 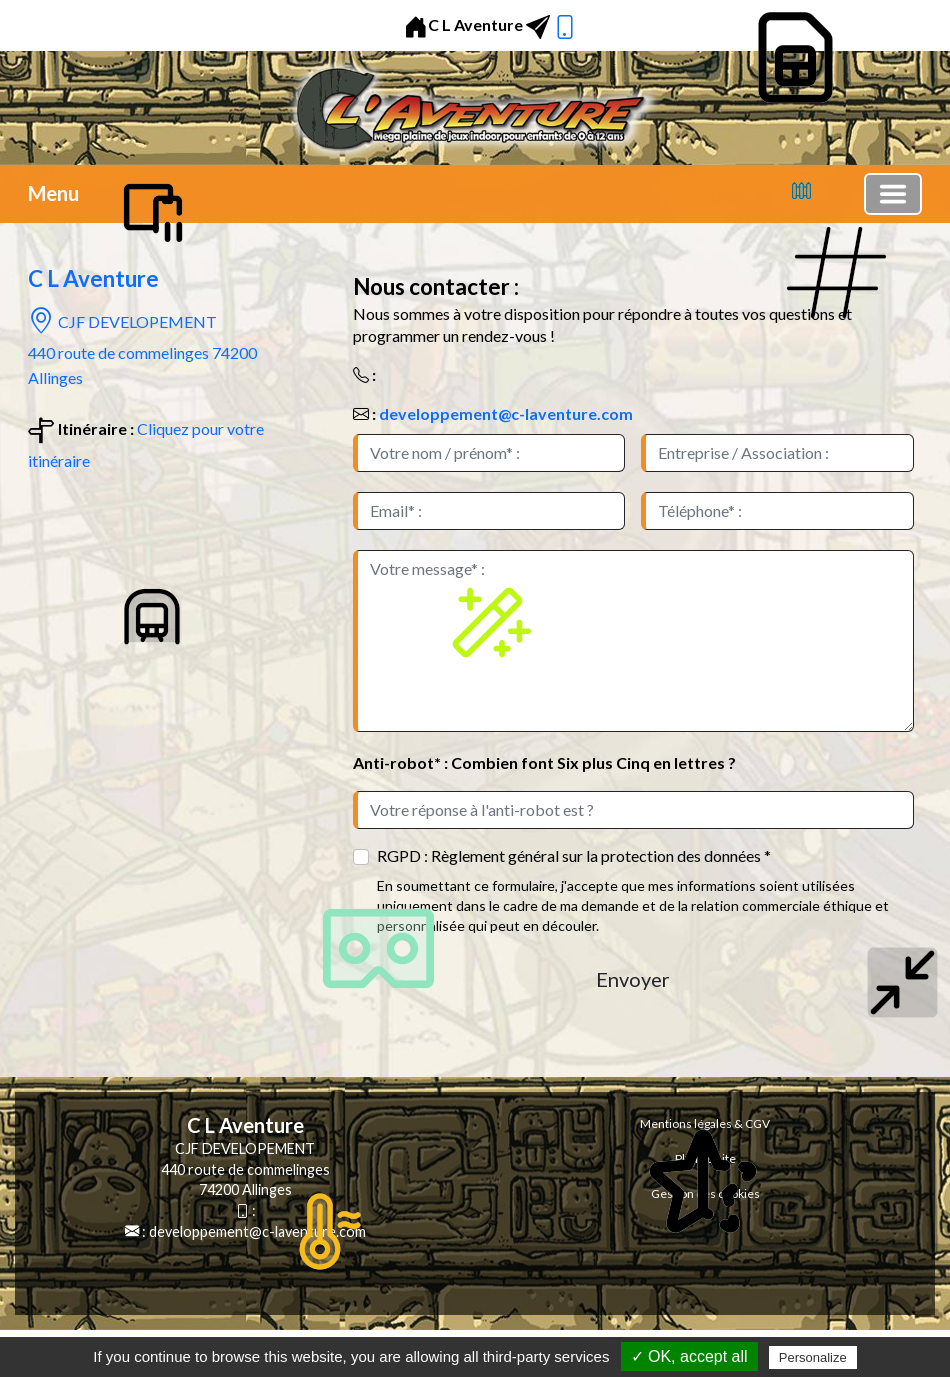 What do you see at coordinates (152, 619) in the screenshot?
I see `view subway or metro transit options` at bounding box center [152, 619].